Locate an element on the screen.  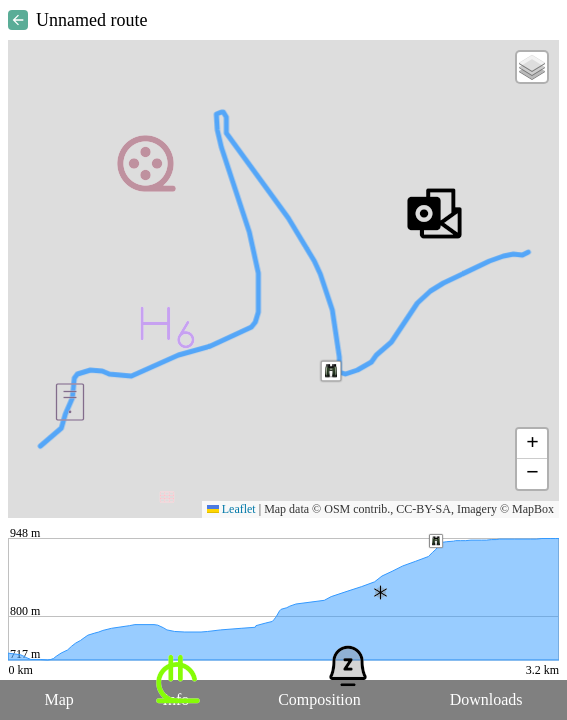
access server or desktop computer settings is located at coordinates (70, 402).